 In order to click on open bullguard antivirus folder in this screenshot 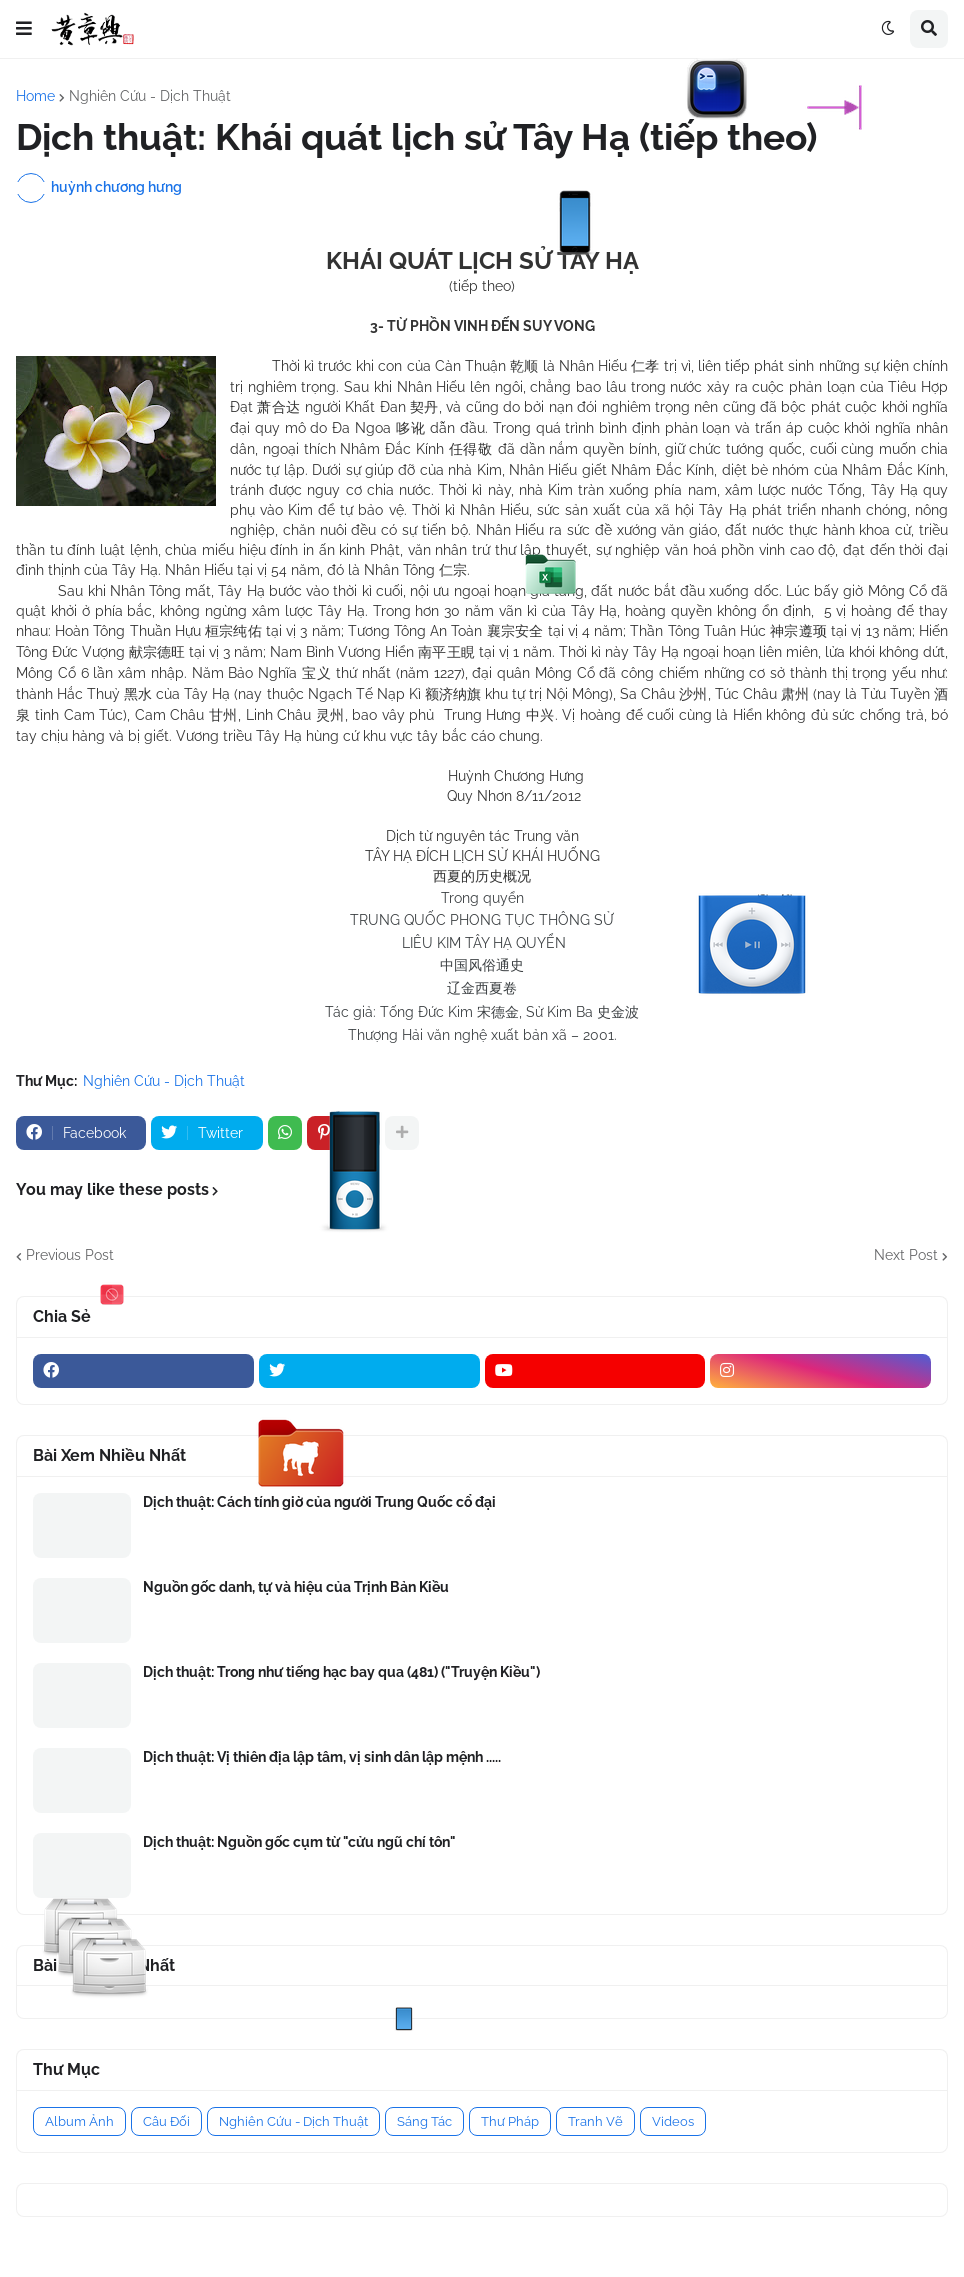, I will do `click(300, 1455)`.